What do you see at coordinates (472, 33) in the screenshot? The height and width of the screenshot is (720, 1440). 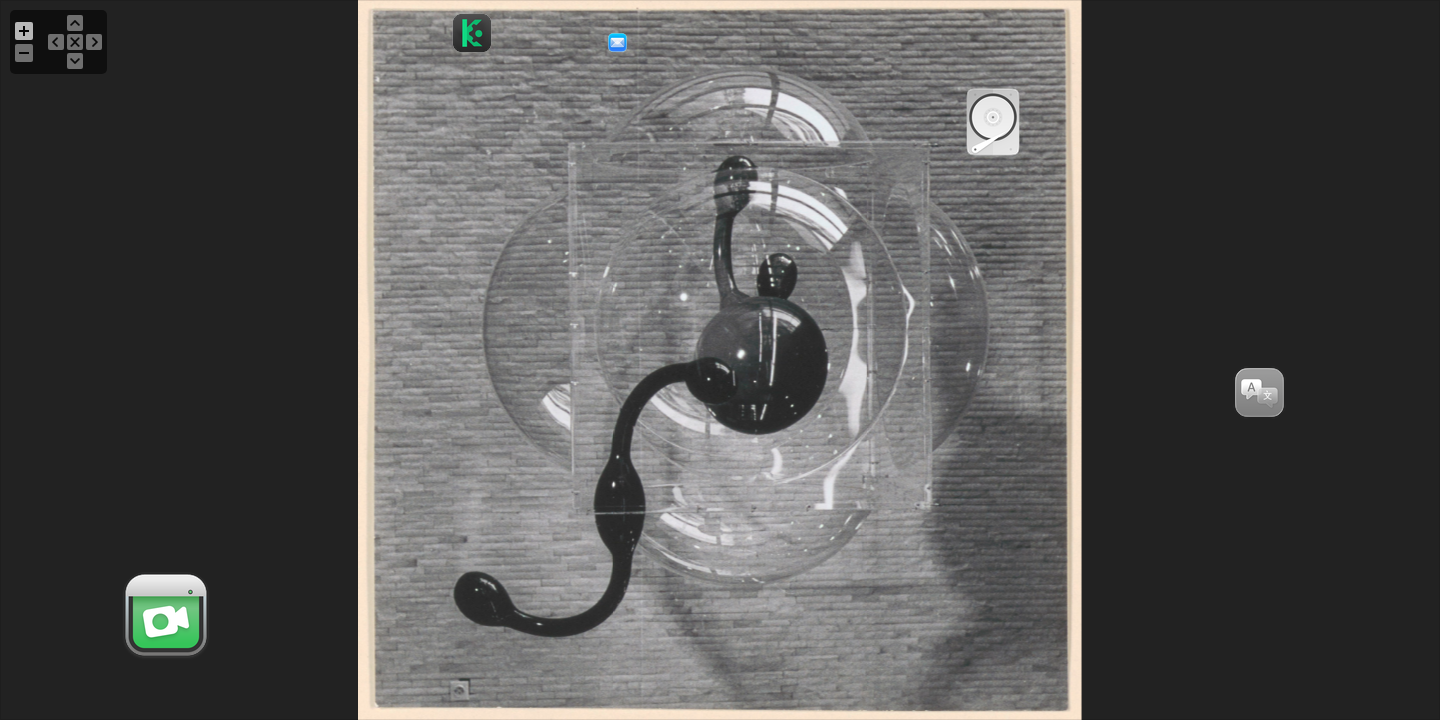 I see `open cachyos kernel manager` at bounding box center [472, 33].